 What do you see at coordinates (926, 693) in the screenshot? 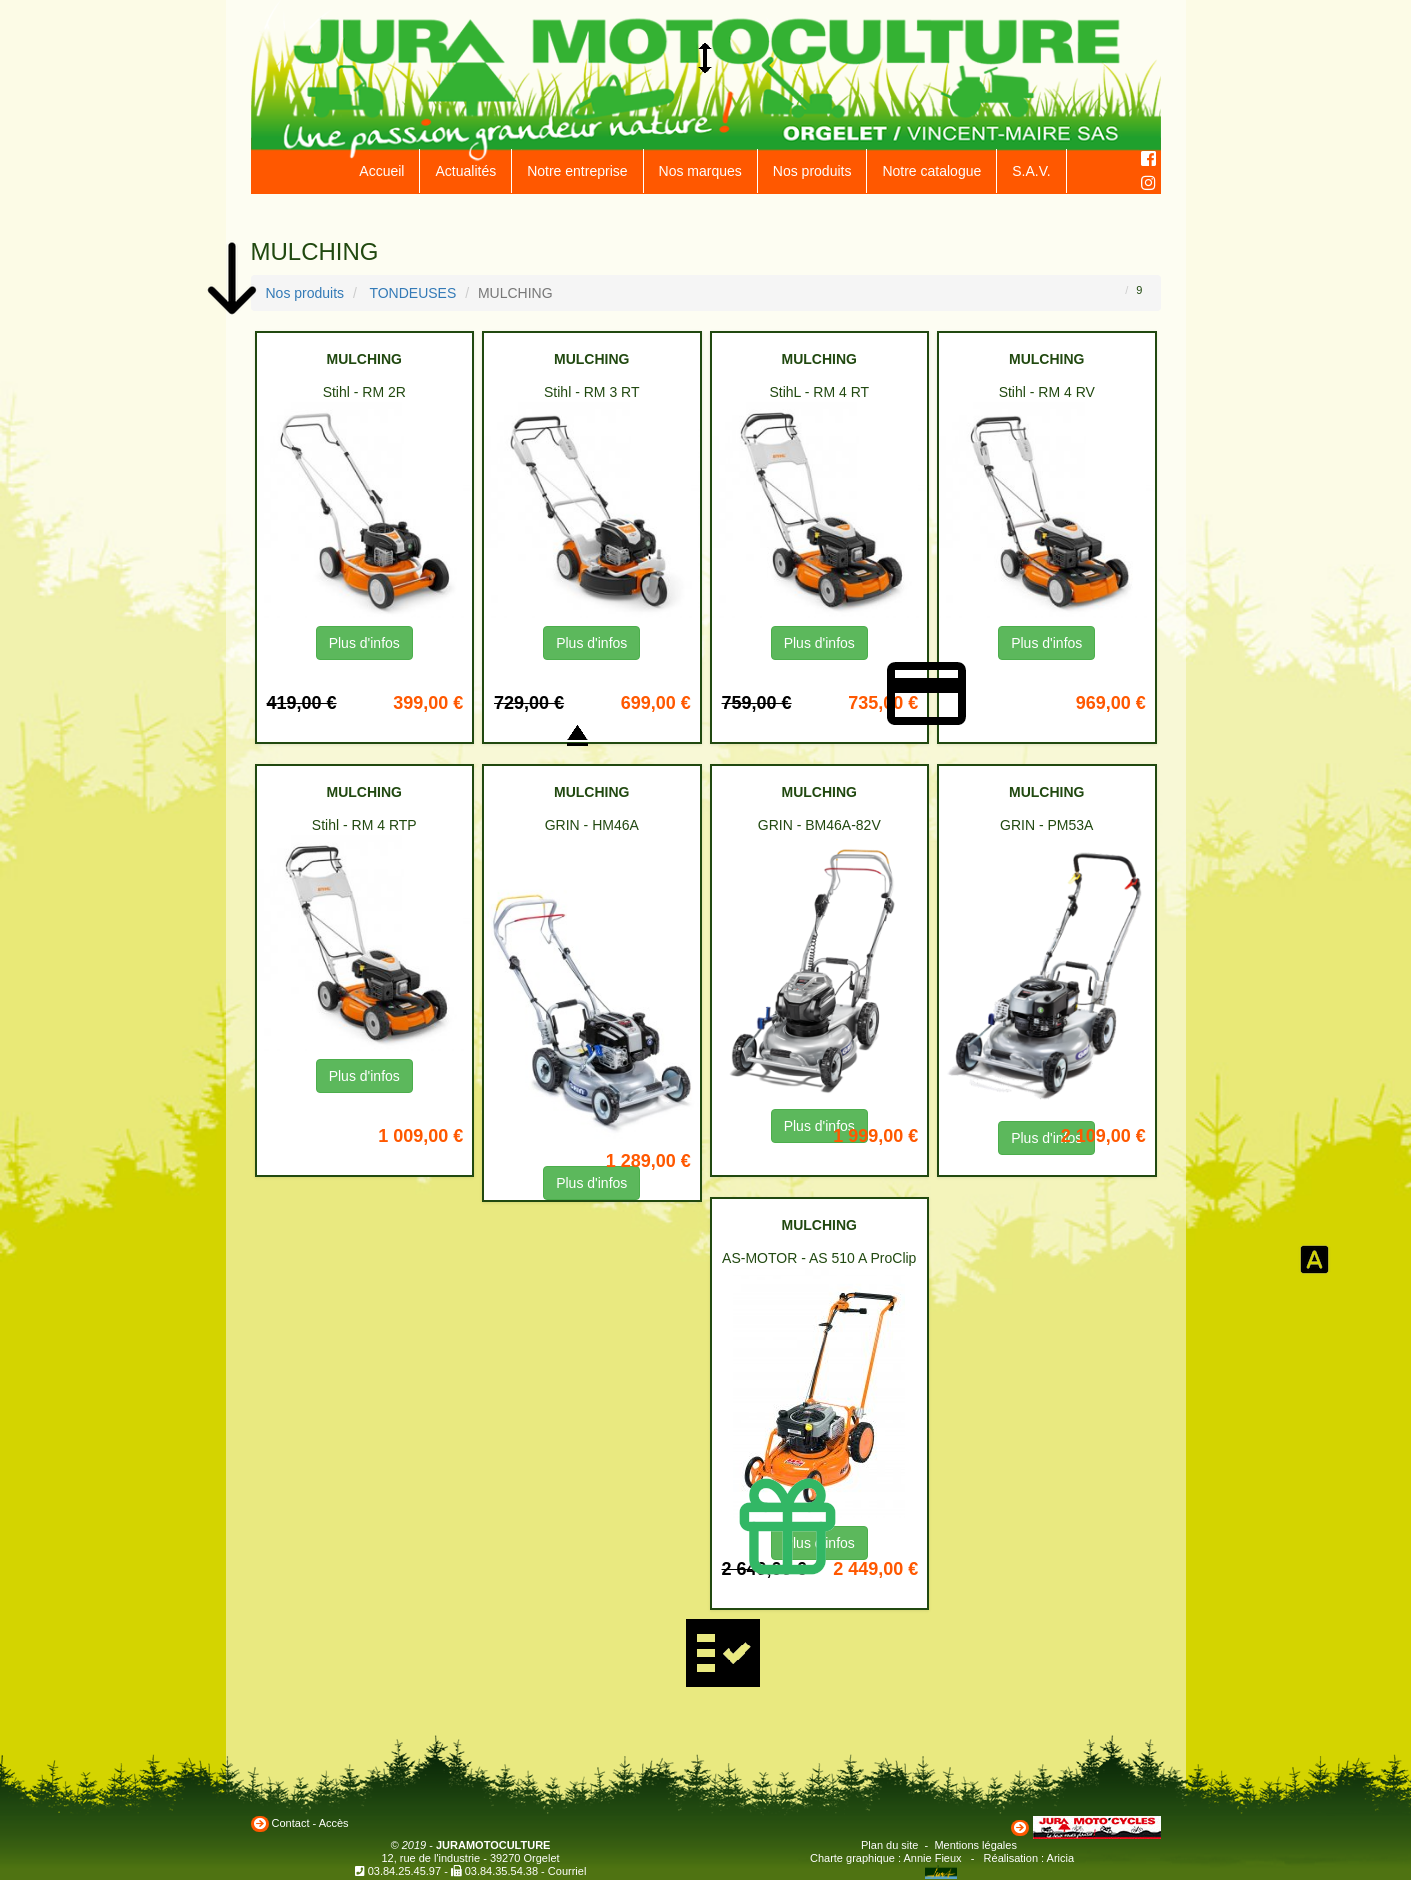
I see `access payment methods` at bounding box center [926, 693].